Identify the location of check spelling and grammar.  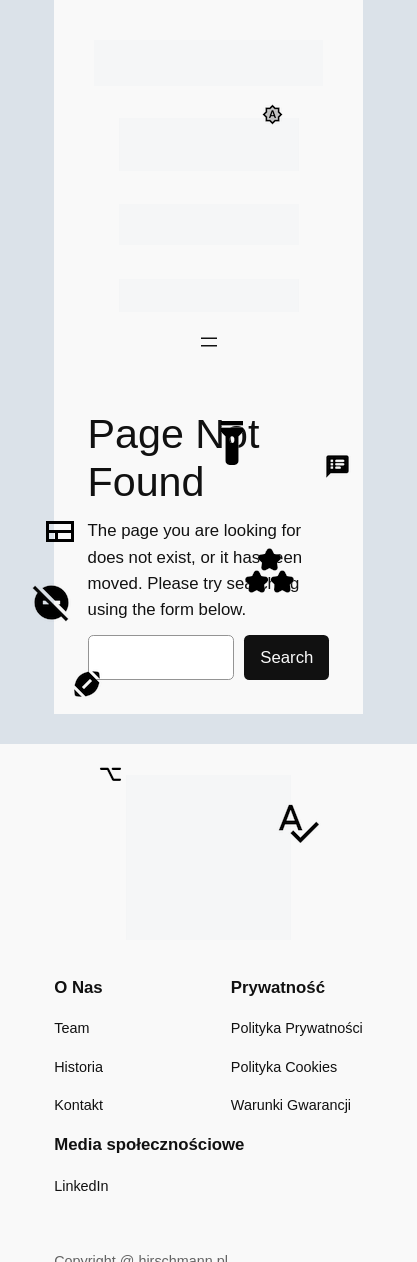
(297, 822).